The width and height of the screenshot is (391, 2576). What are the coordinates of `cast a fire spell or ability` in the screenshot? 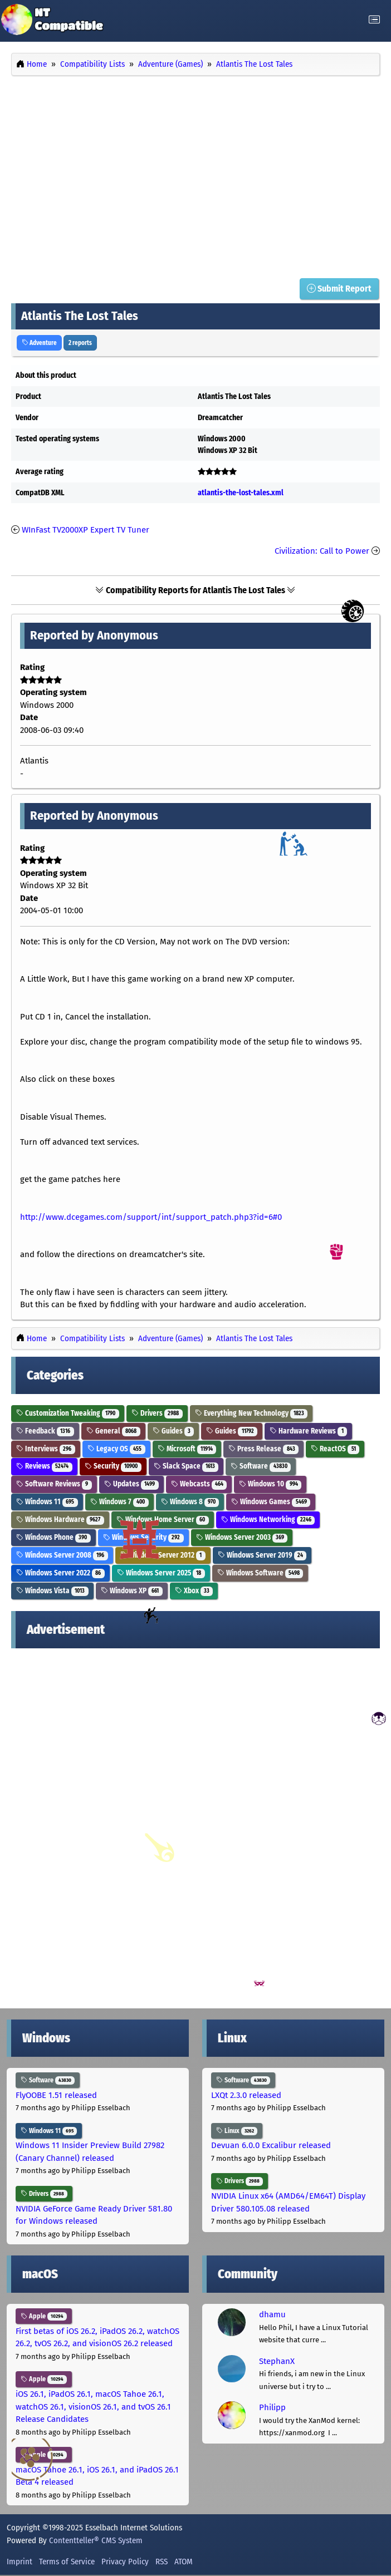 It's located at (160, 1848).